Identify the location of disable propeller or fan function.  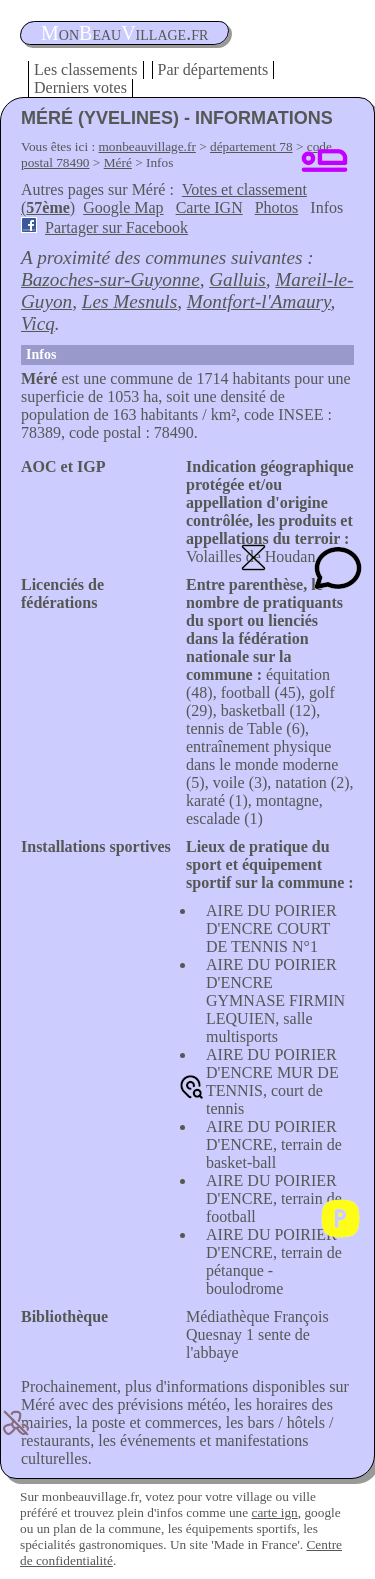
(16, 1423).